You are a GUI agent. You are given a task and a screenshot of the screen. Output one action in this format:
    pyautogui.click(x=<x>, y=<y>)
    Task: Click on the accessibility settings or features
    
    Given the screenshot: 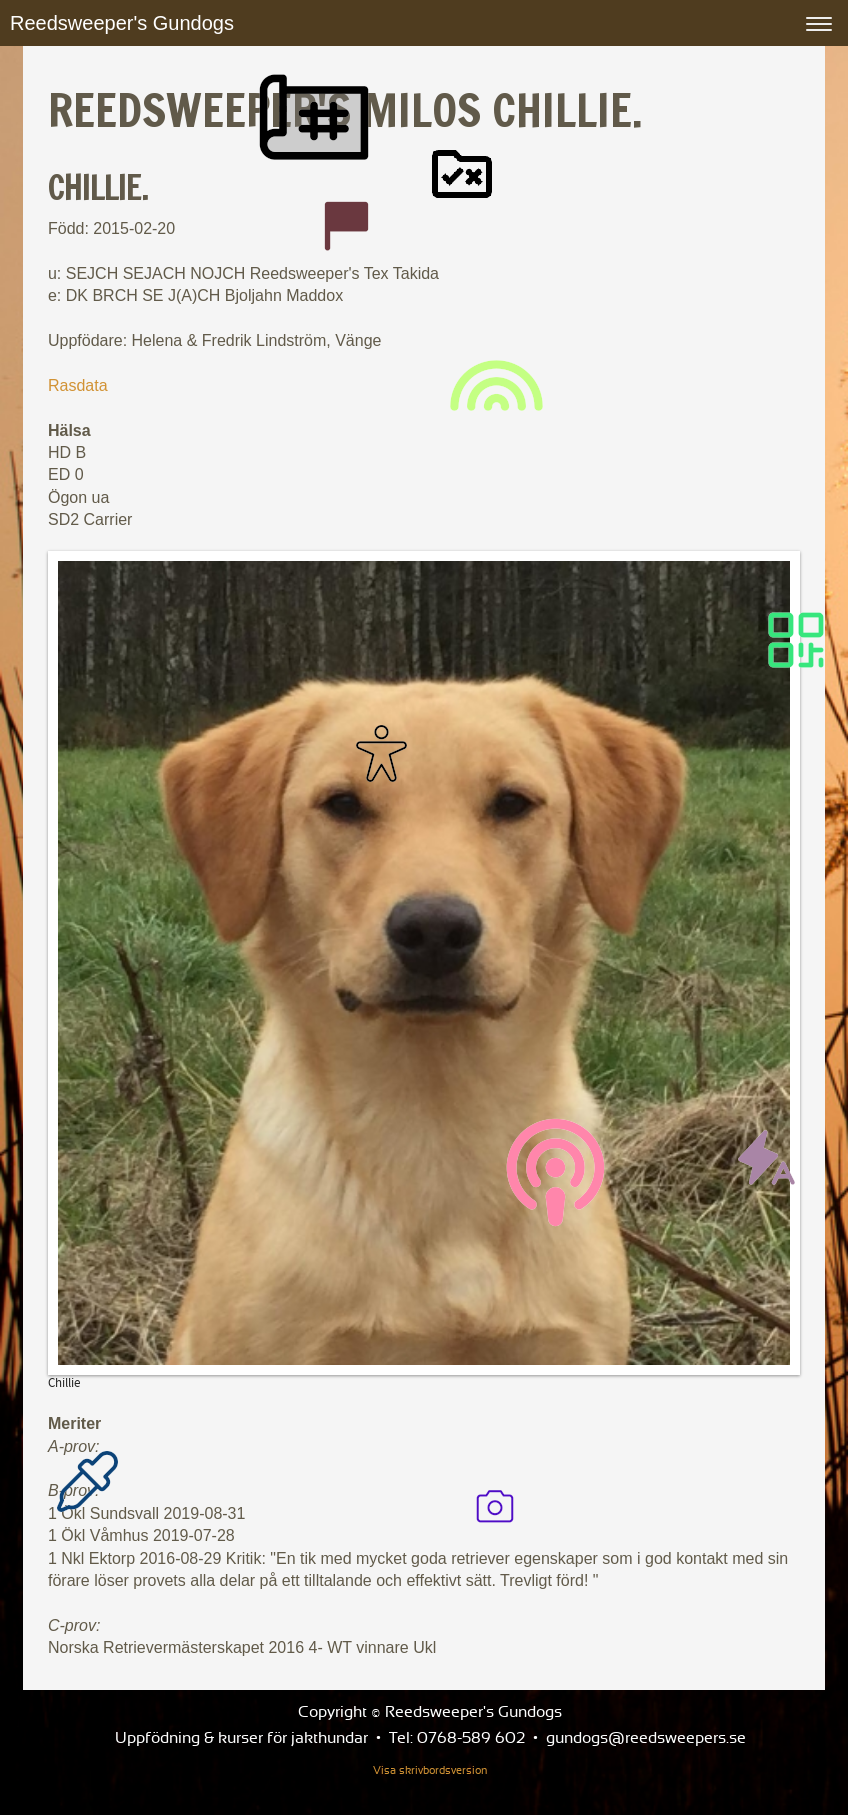 What is the action you would take?
    pyautogui.click(x=381, y=754)
    